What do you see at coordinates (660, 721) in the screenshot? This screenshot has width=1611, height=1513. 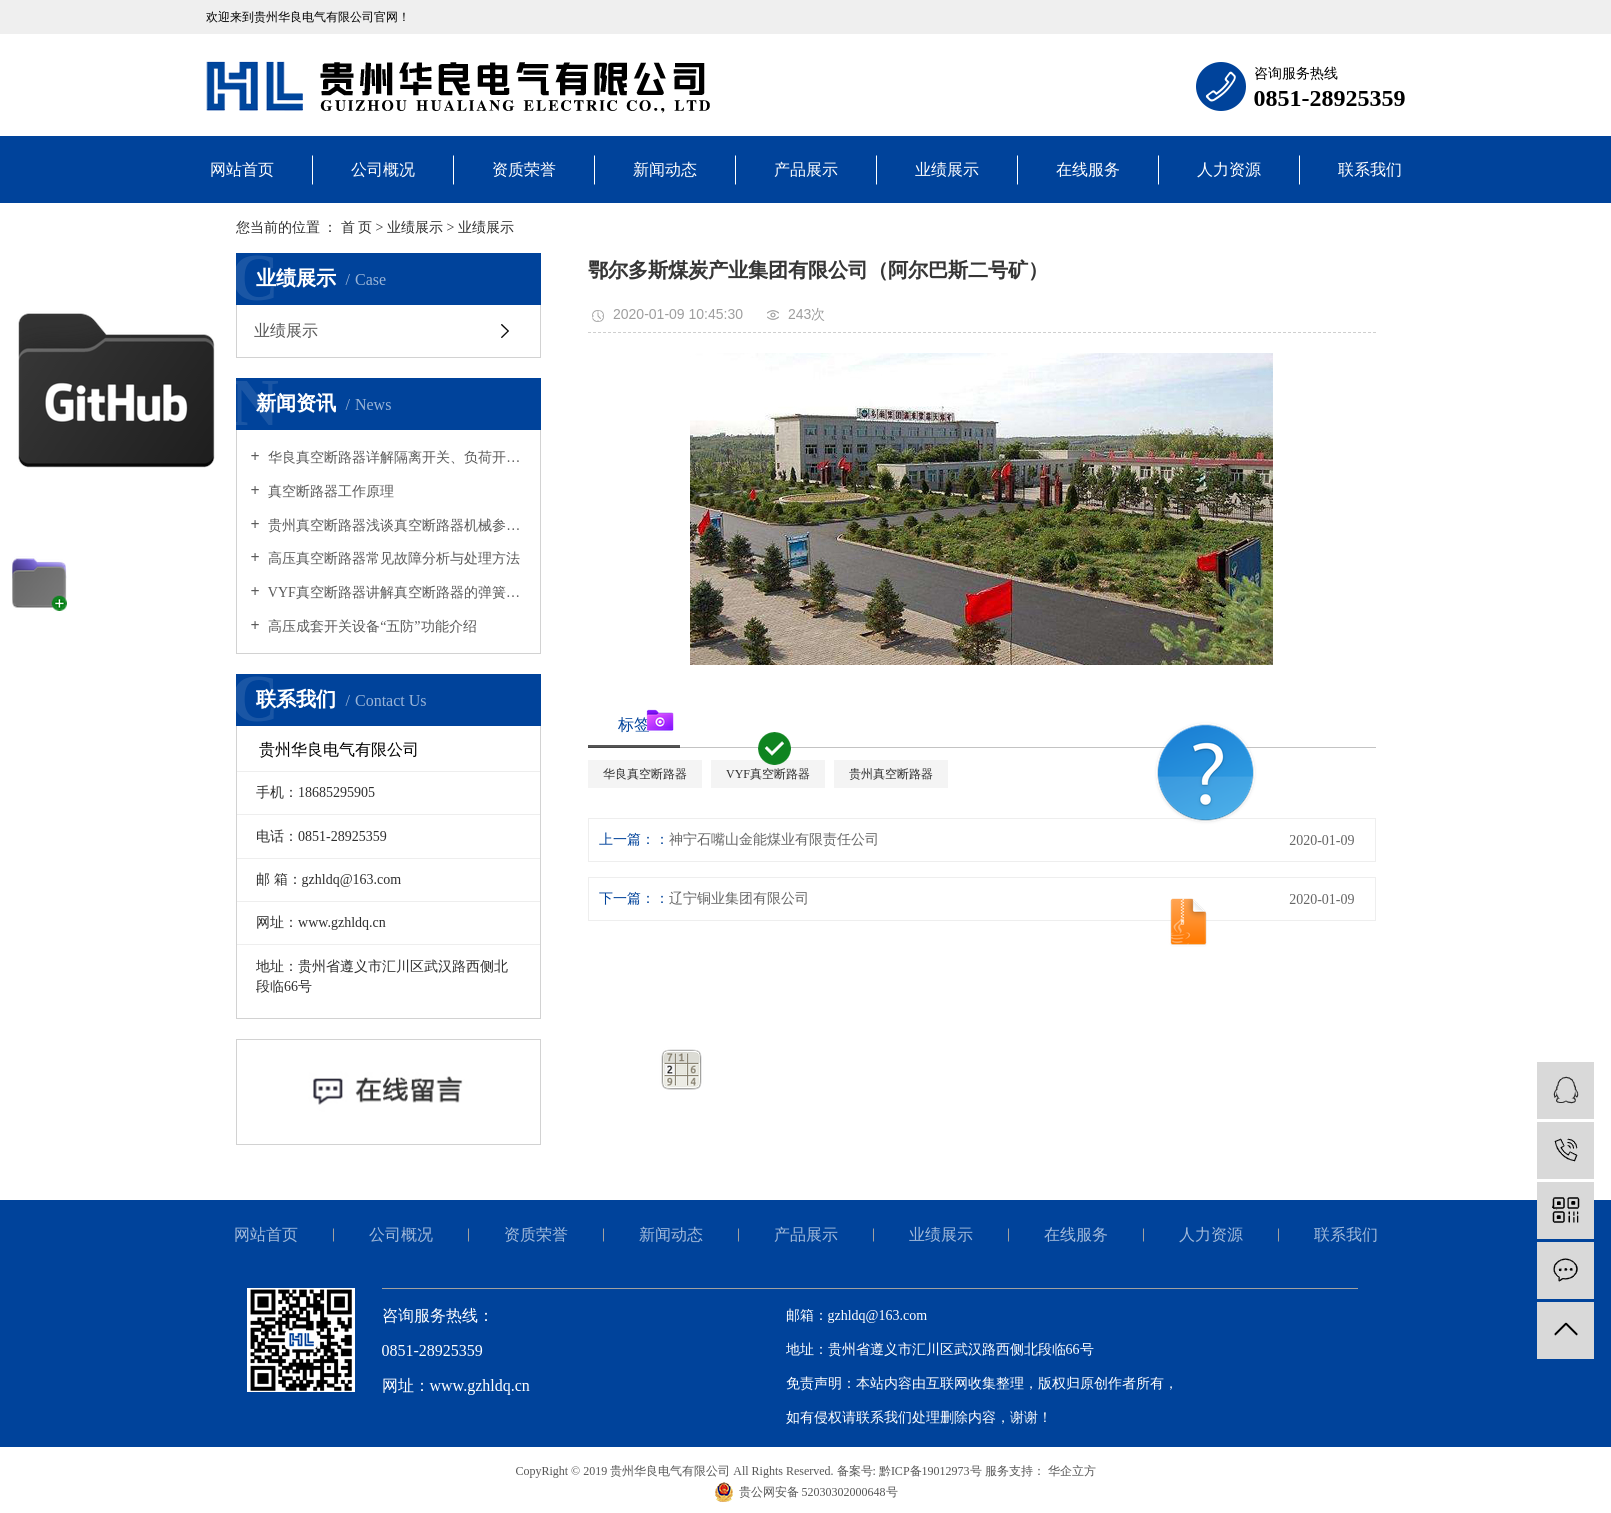 I see `open wondershare orgcharting project folder` at bounding box center [660, 721].